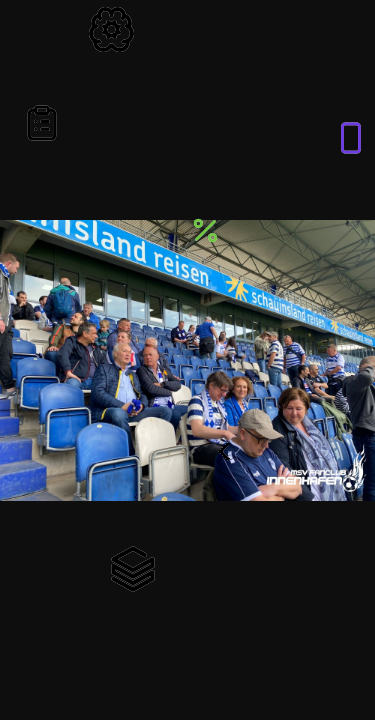 This screenshot has width=375, height=720. Describe the element at coordinates (224, 451) in the screenshot. I see `go back to the previous screen` at that location.